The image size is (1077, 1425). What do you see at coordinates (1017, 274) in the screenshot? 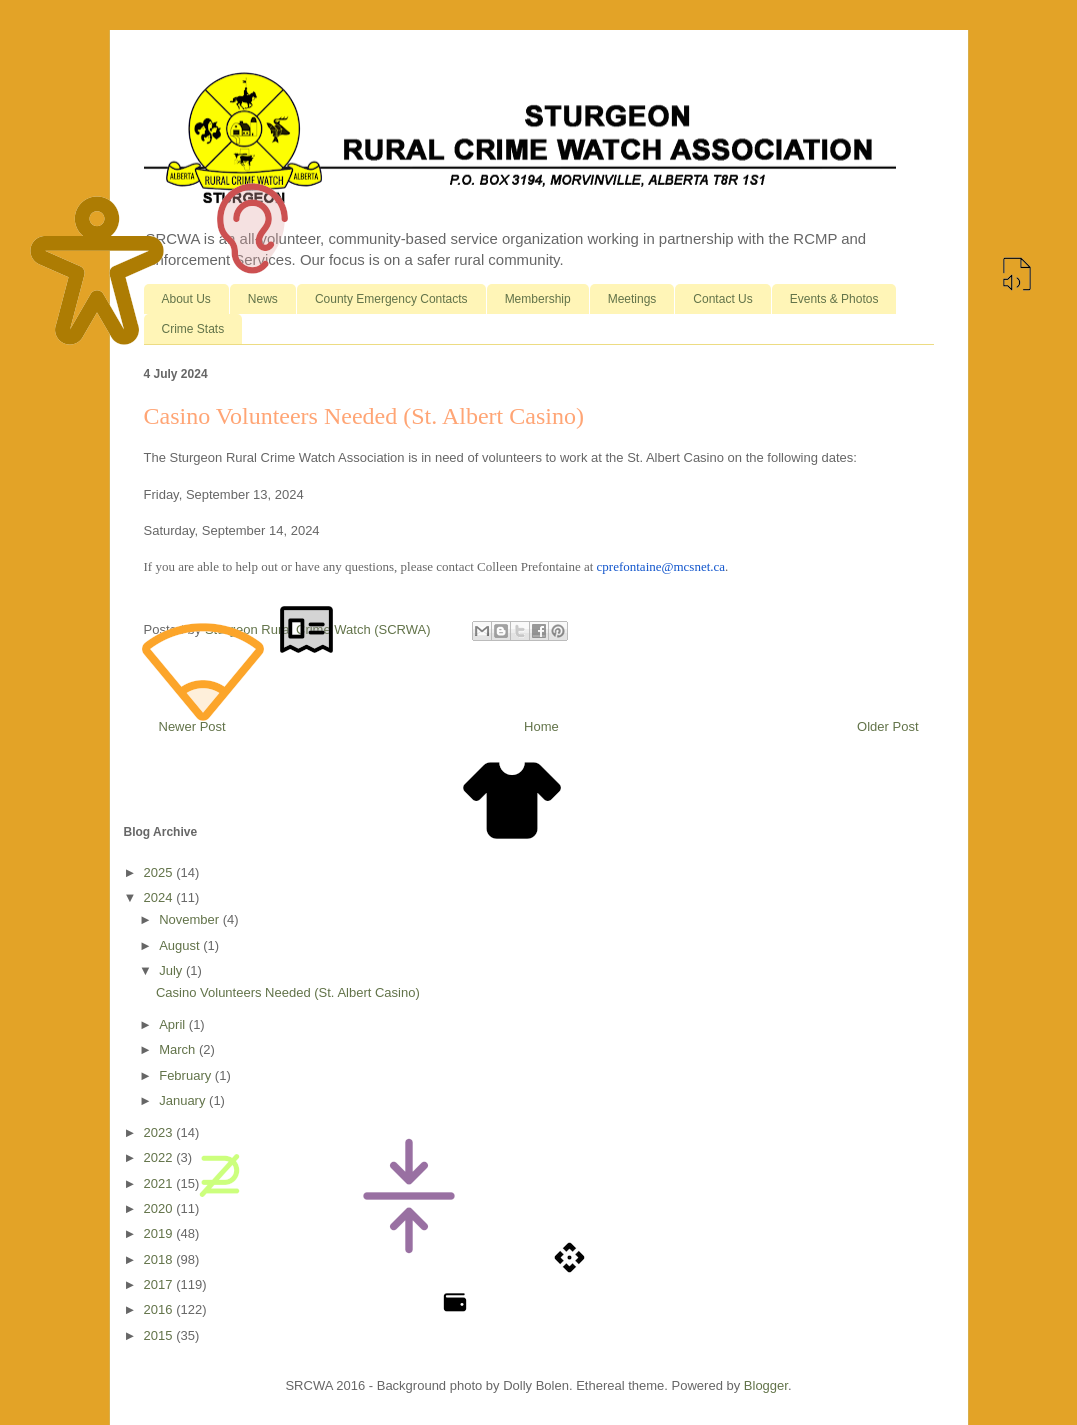
I see `open an audio file` at bounding box center [1017, 274].